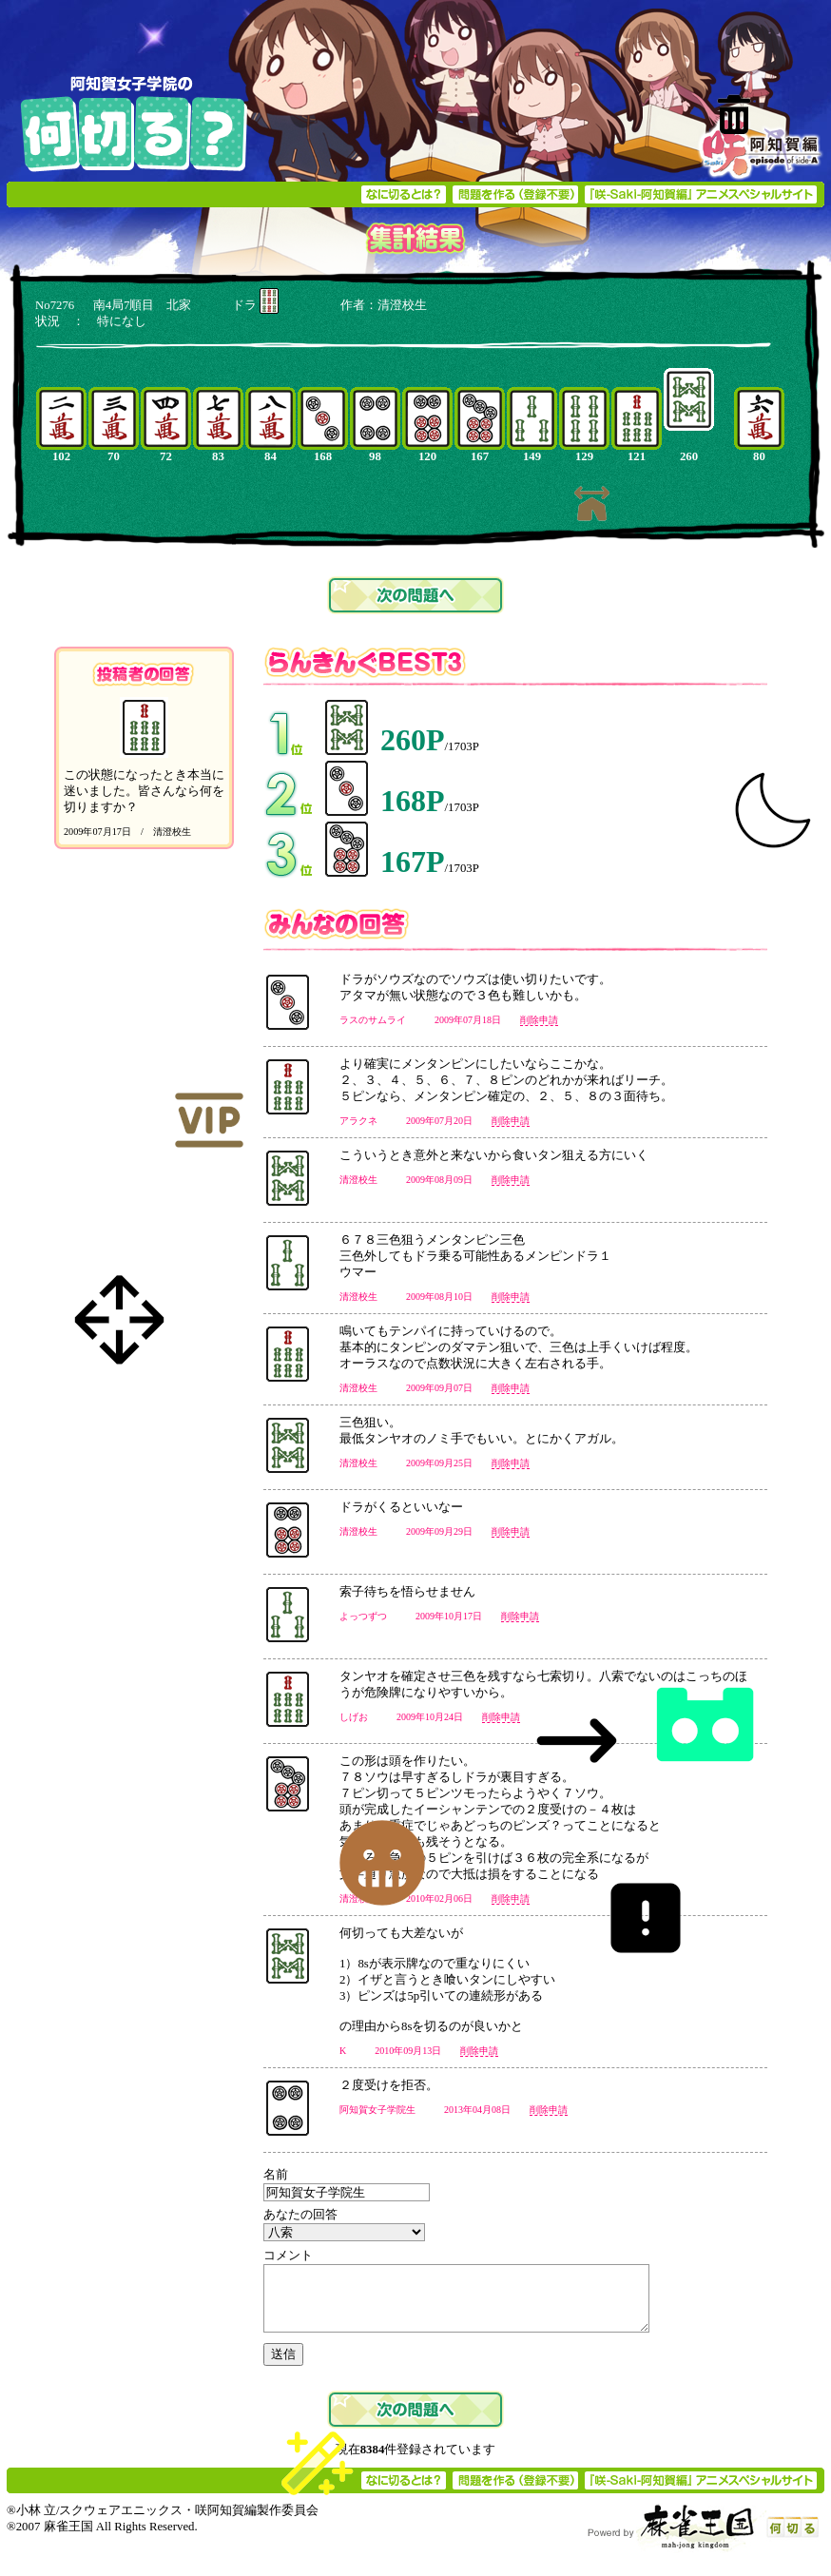  I want to click on continue to the next step, so click(576, 1740).